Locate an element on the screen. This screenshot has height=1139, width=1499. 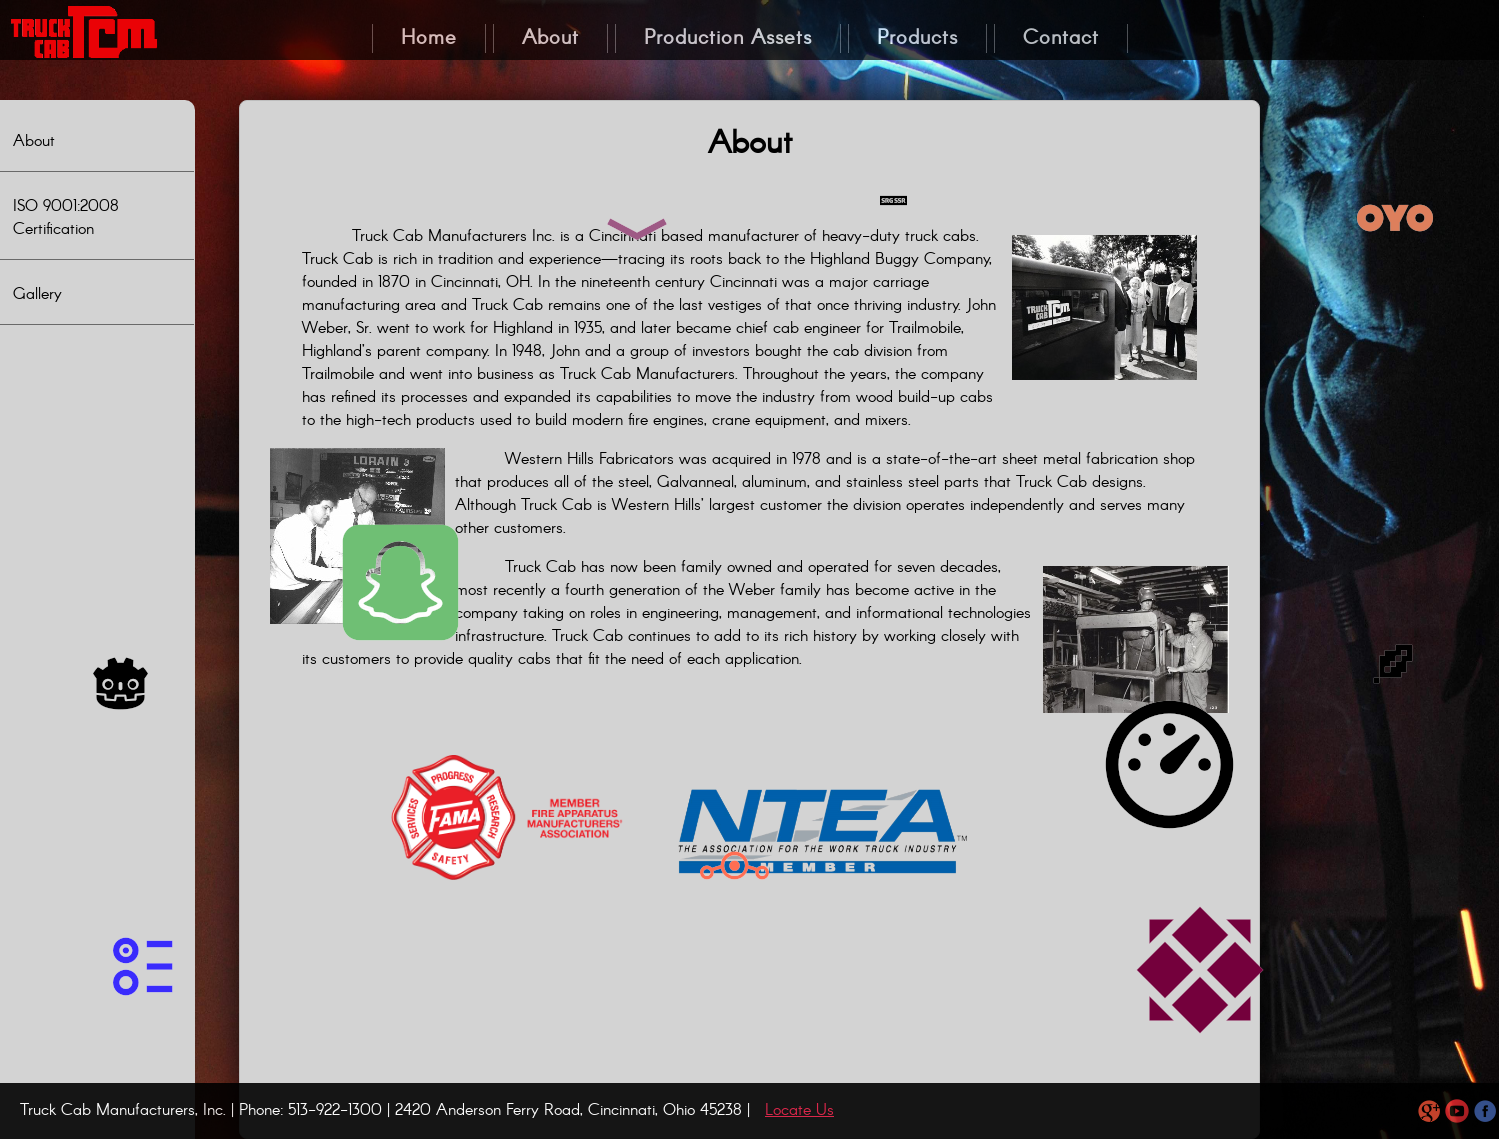
lineageos logo is located at coordinates (734, 865).